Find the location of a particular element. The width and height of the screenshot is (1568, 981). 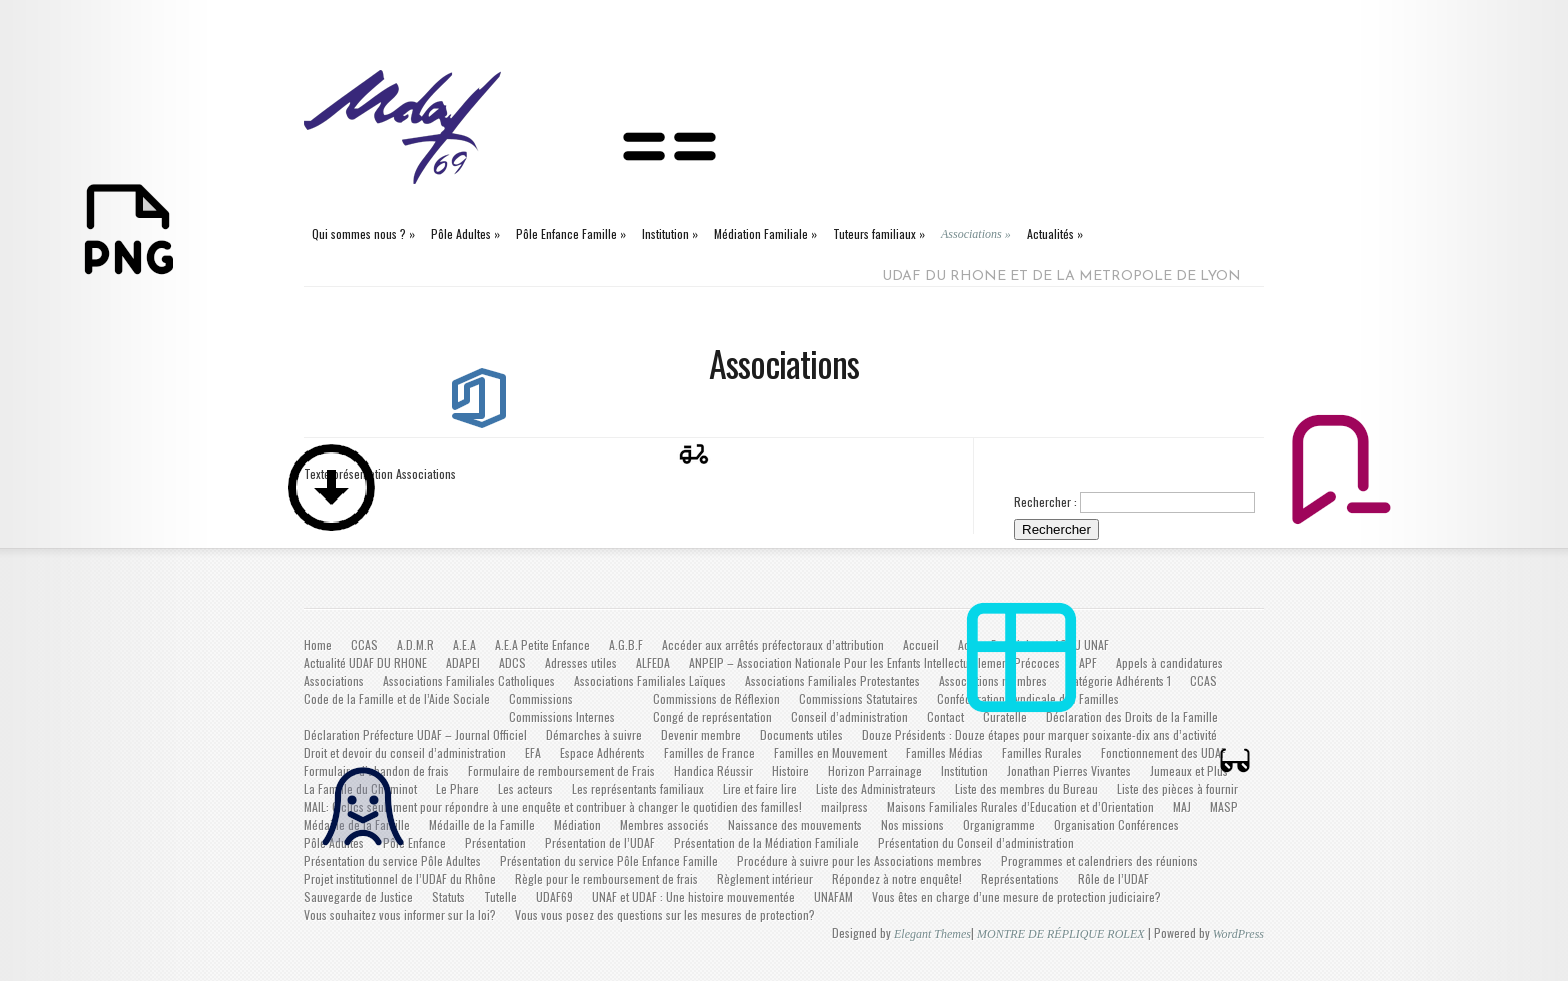

a PNG image file is located at coordinates (128, 233).